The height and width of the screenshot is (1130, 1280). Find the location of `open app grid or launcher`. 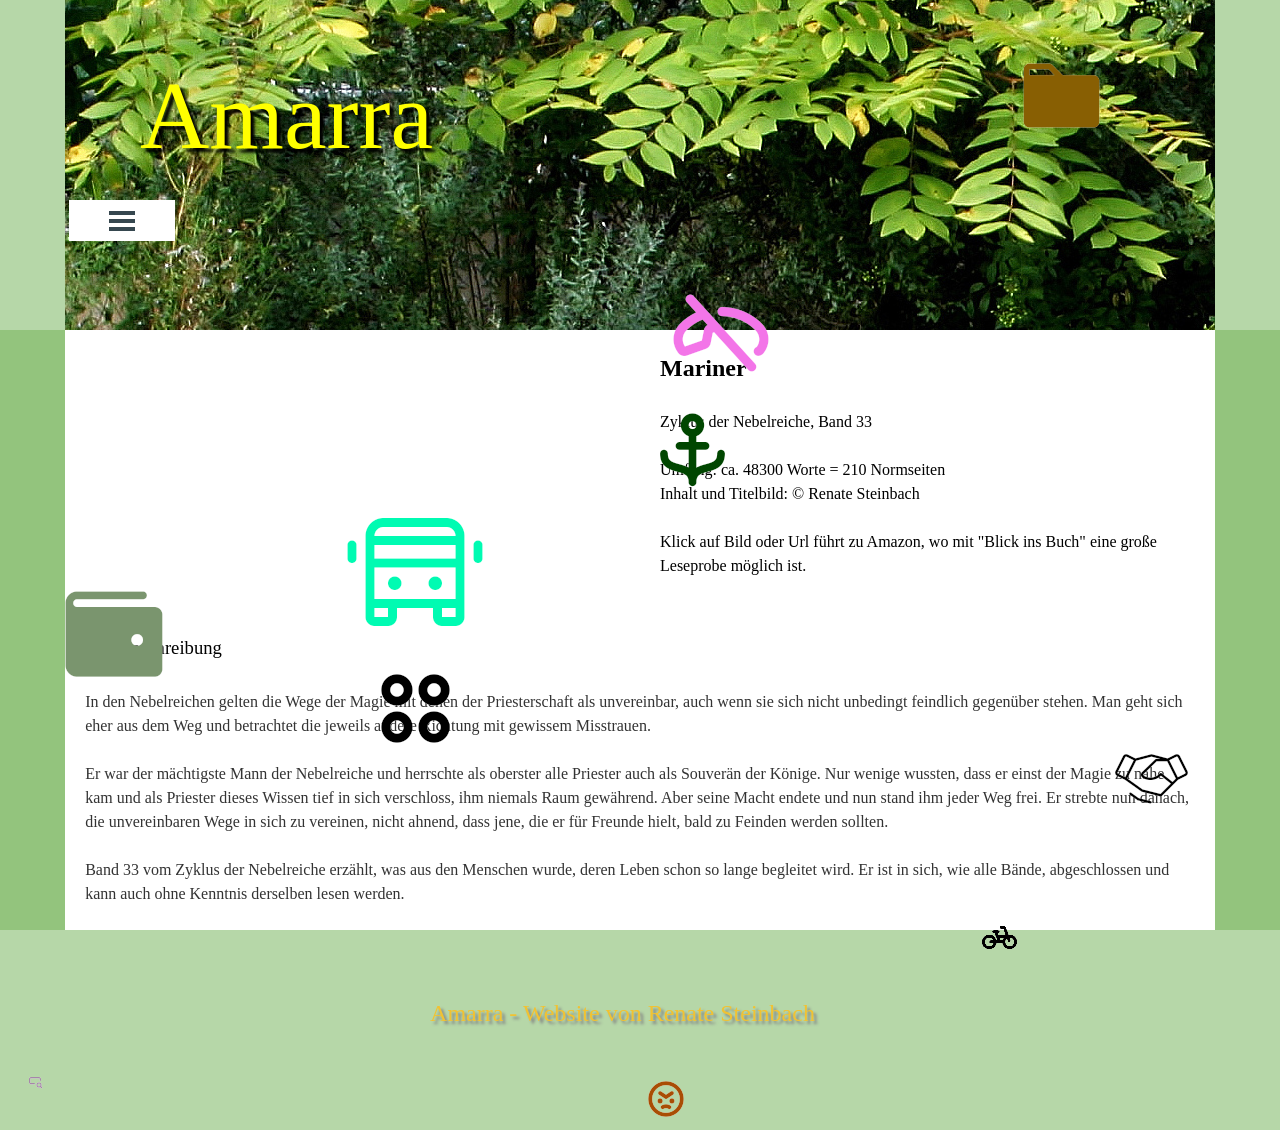

open app grid or launcher is located at coordinates (415, 708).